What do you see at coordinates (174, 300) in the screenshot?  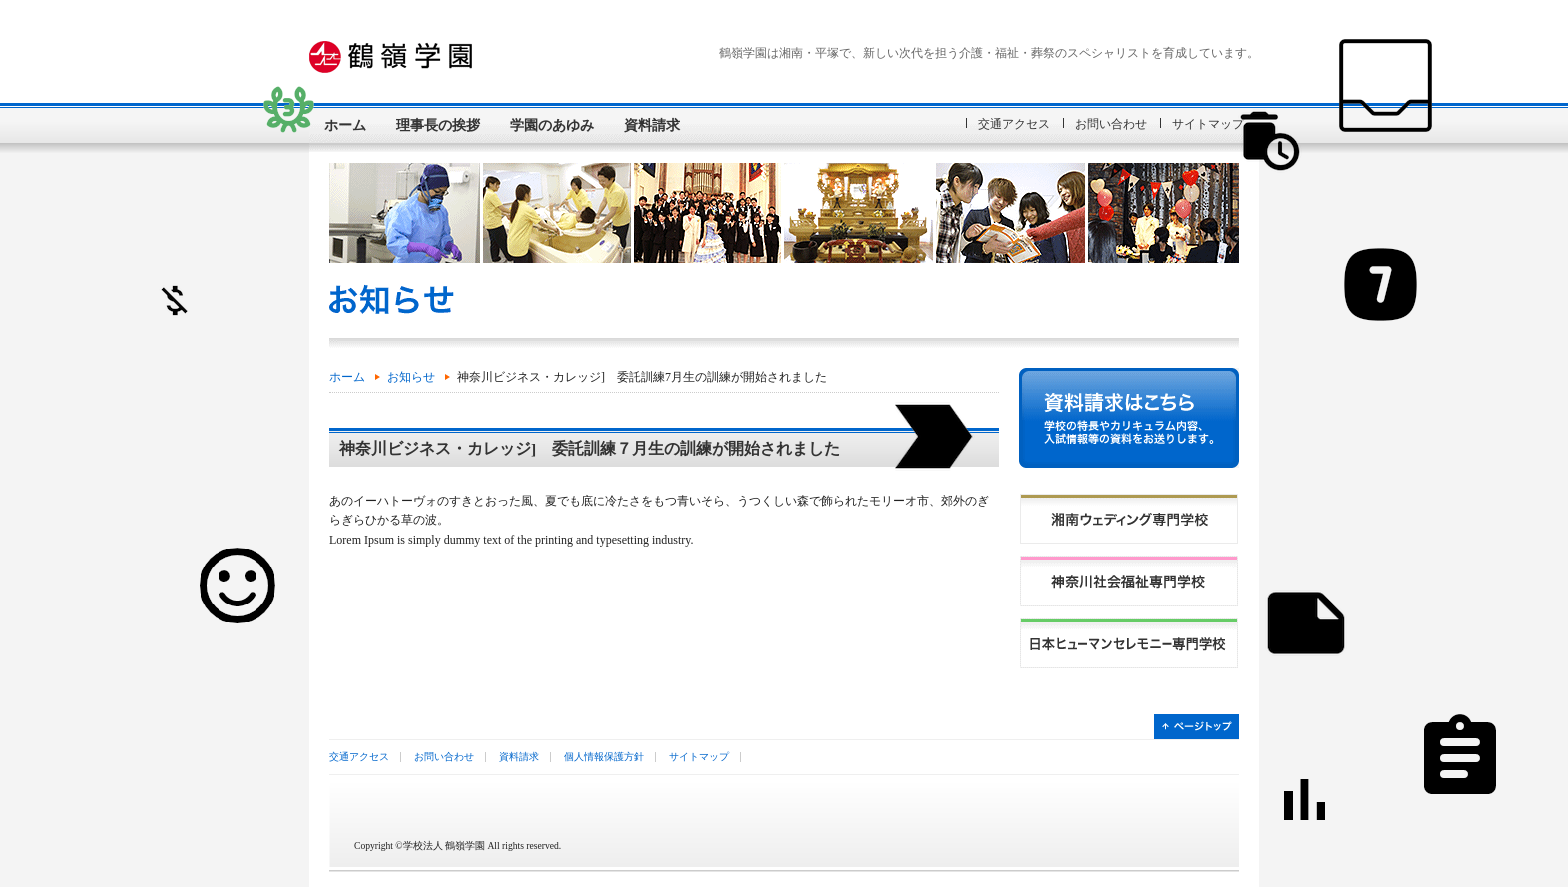 I see `indicates no cost or free item` at bounding box center [174, 300].